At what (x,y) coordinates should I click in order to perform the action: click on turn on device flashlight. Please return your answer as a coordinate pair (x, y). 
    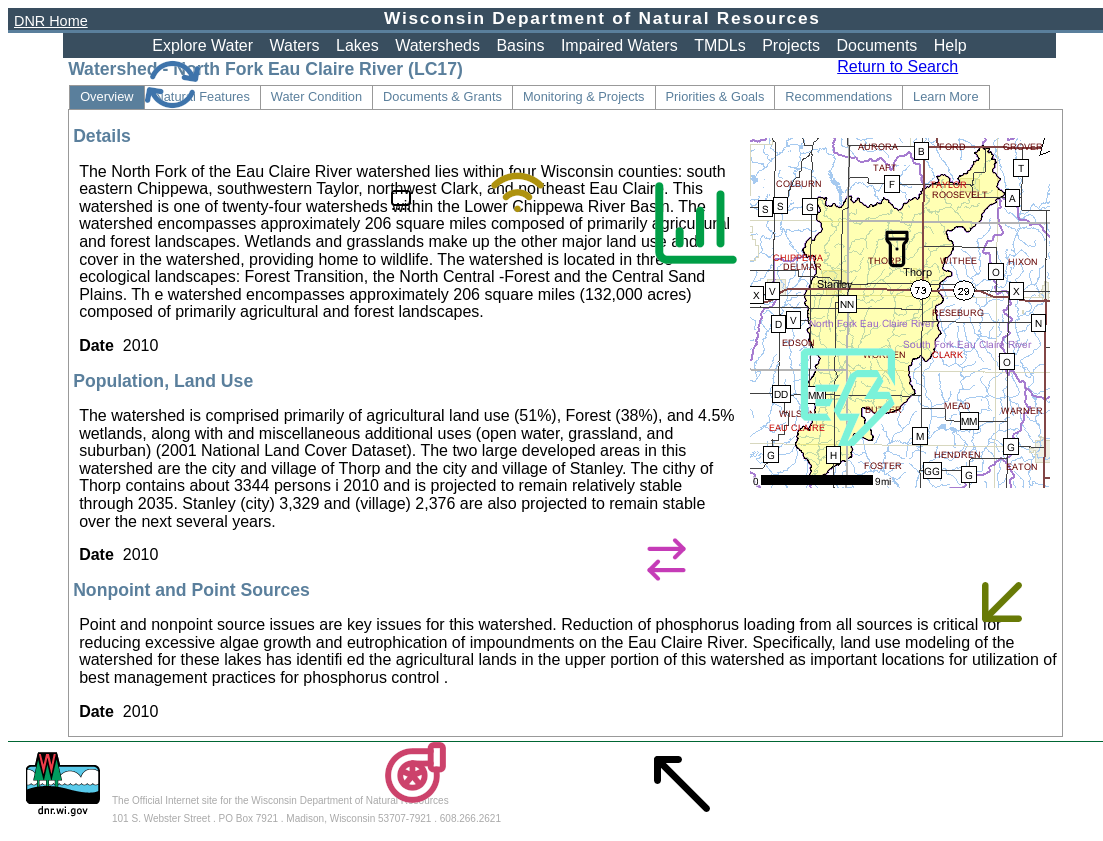
    Looking at the image, I should click on (897, 249).